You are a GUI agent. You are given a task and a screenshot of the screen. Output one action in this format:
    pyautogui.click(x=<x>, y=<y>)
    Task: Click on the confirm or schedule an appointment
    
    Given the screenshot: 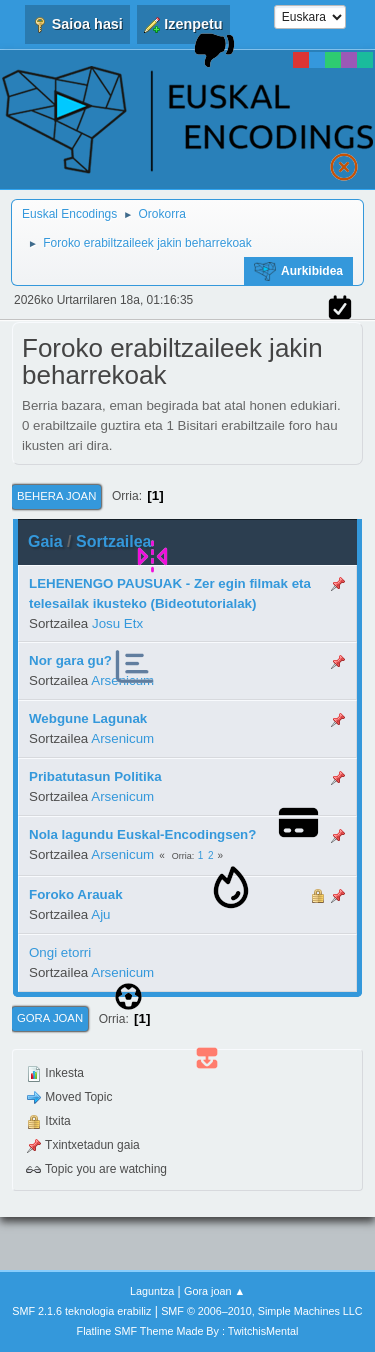 What is the action you would take?
    pyautogui.click(x=340, y=308)
    